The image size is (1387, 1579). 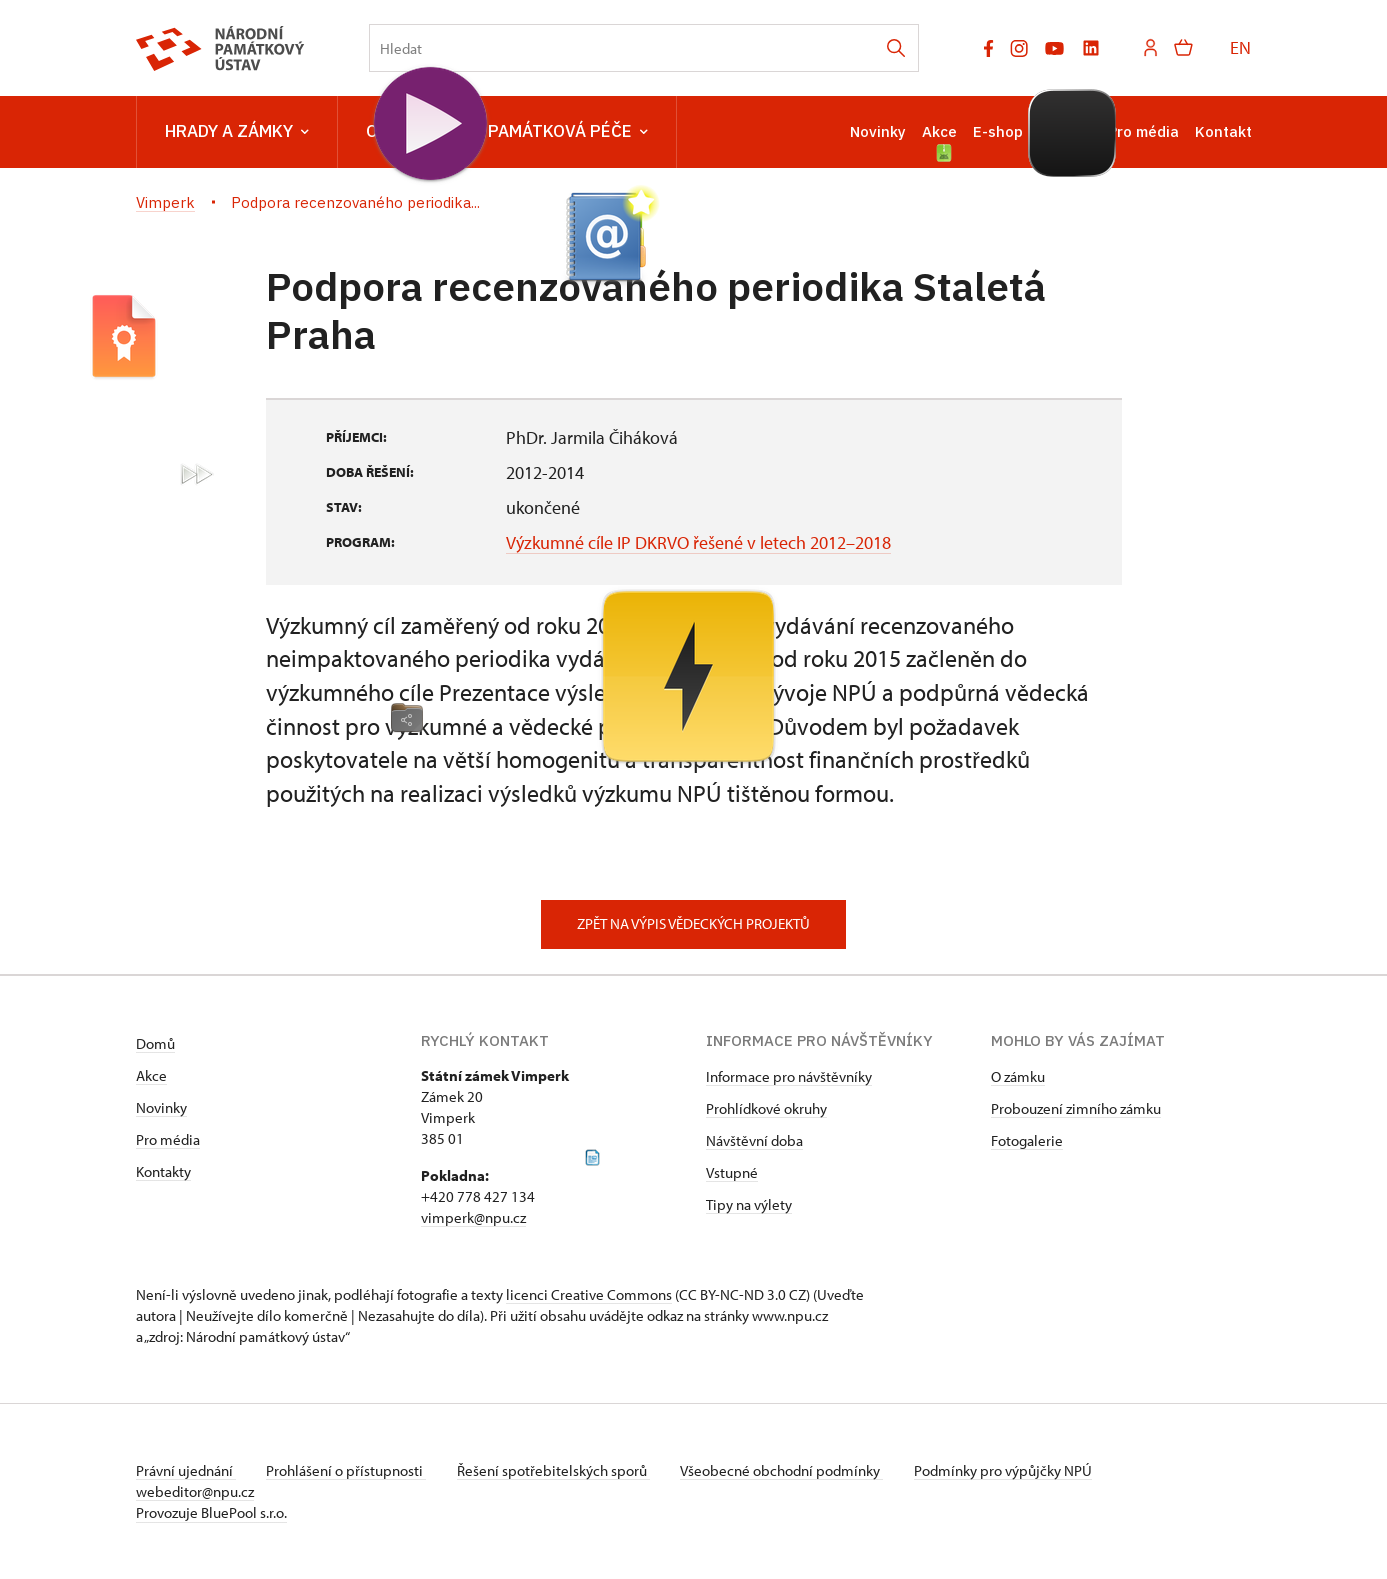 What do you see at coordinates (592, 1157) in the screenshot?
I see `libreoffice writer text template file` at bounding box center [592, 1157].